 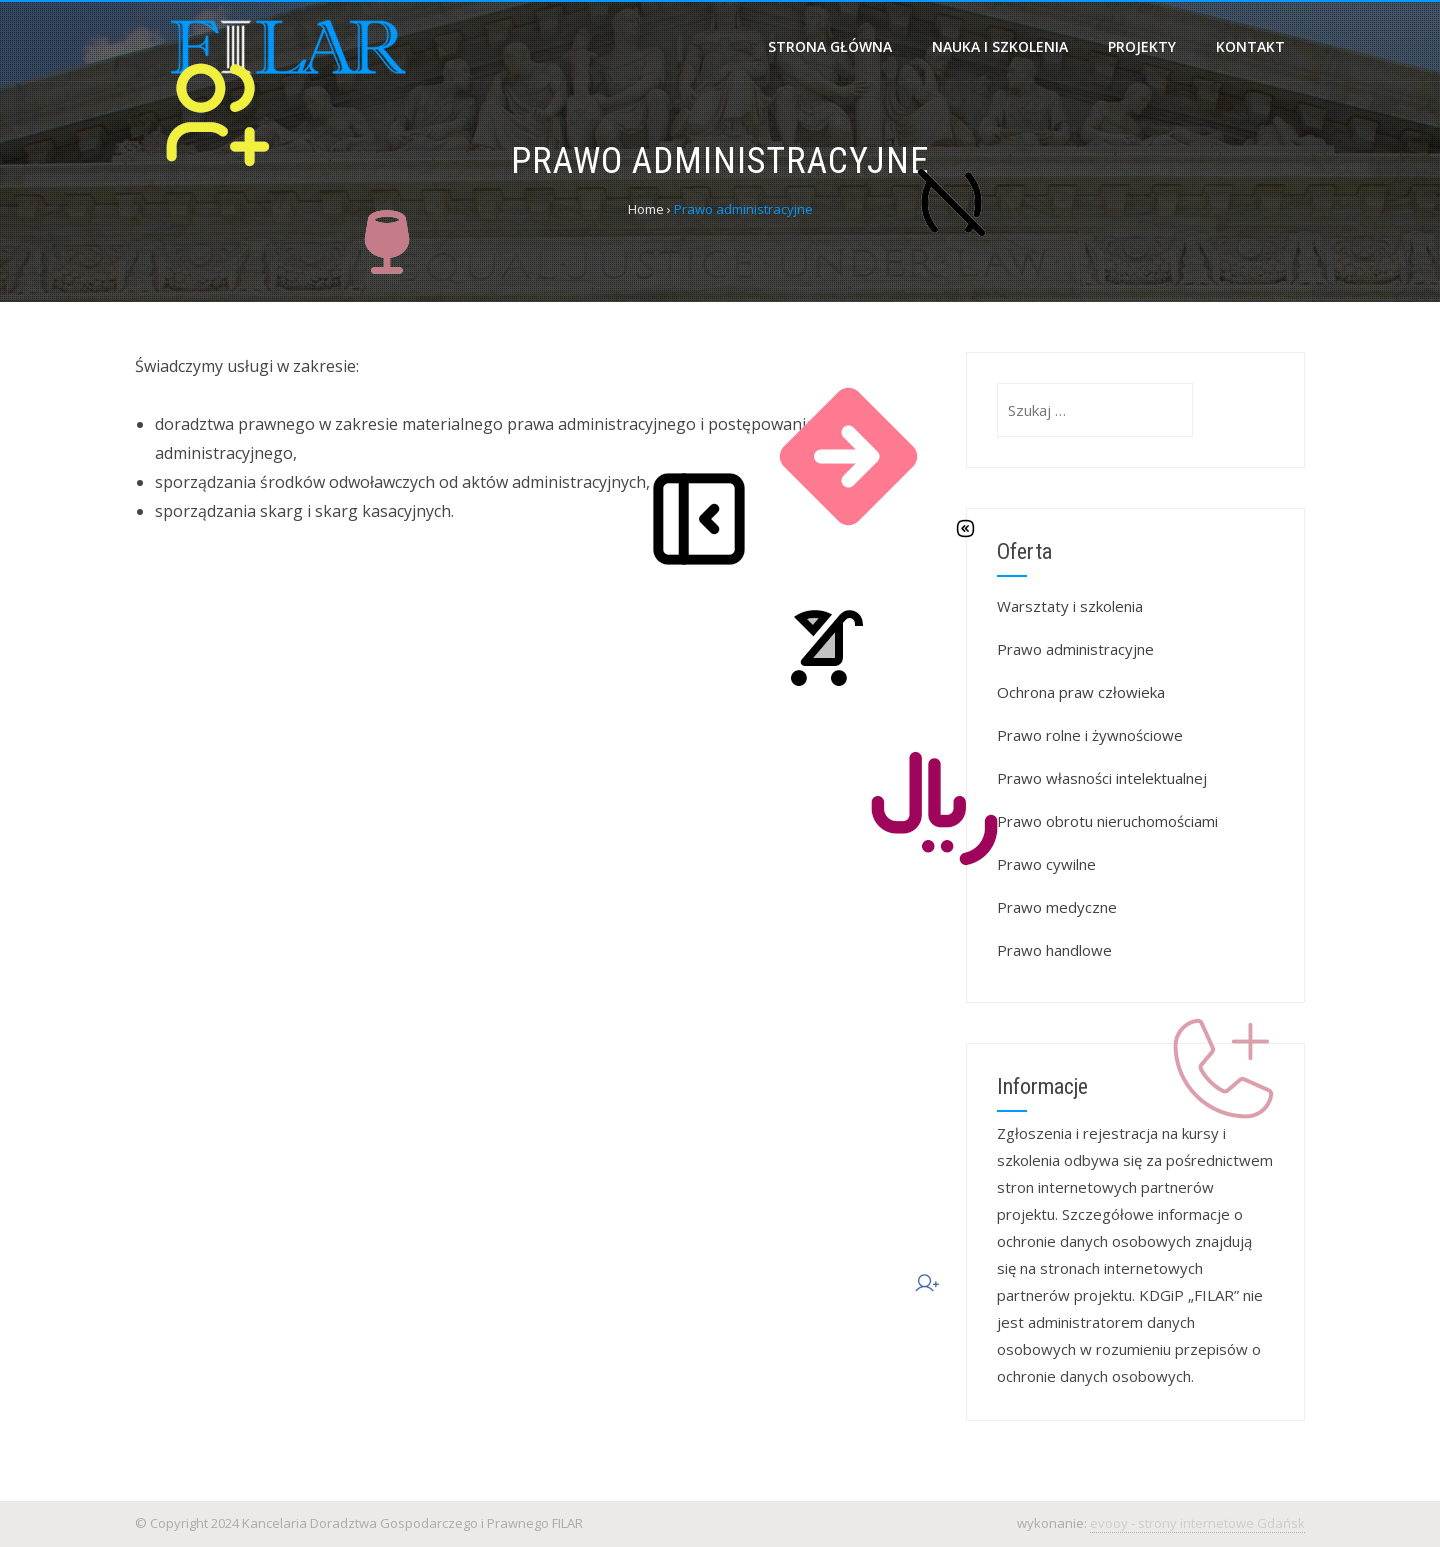 I want to click on find stroller-friendly or family amenities, so click(x=823, y=646).